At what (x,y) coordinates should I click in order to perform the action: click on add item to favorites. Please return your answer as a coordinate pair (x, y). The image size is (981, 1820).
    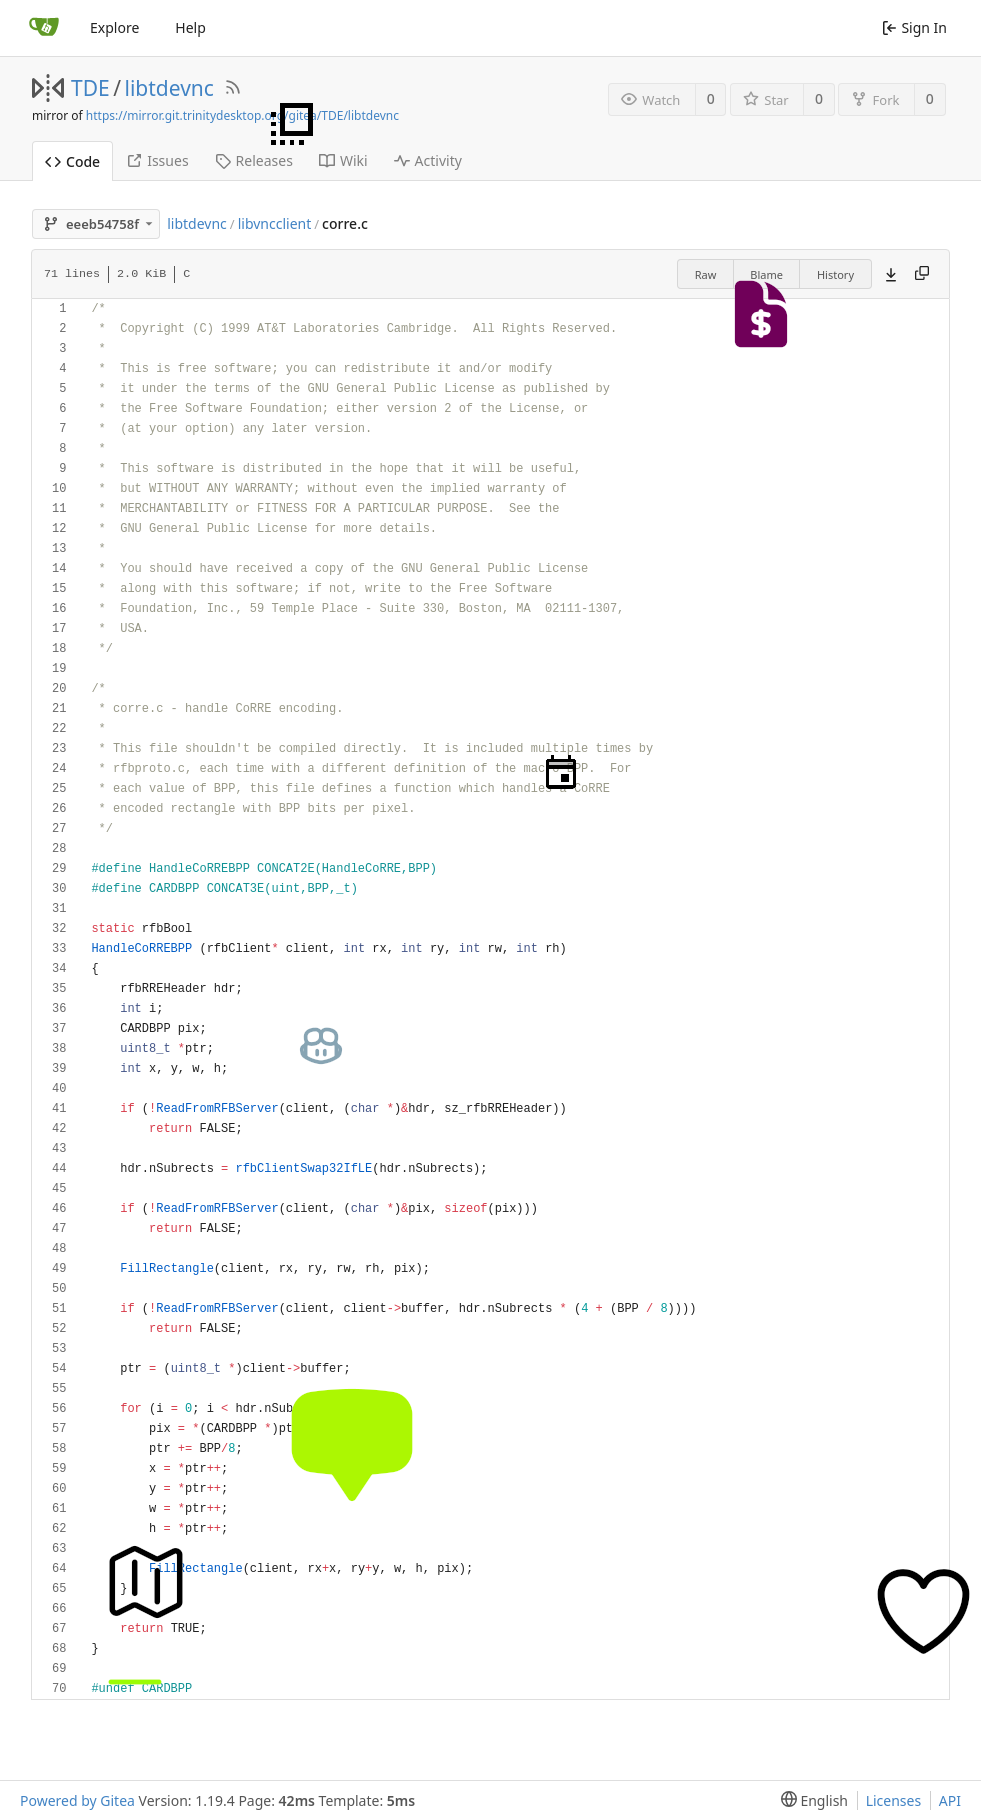
    Looking at the image, I should click on (923, 1611).